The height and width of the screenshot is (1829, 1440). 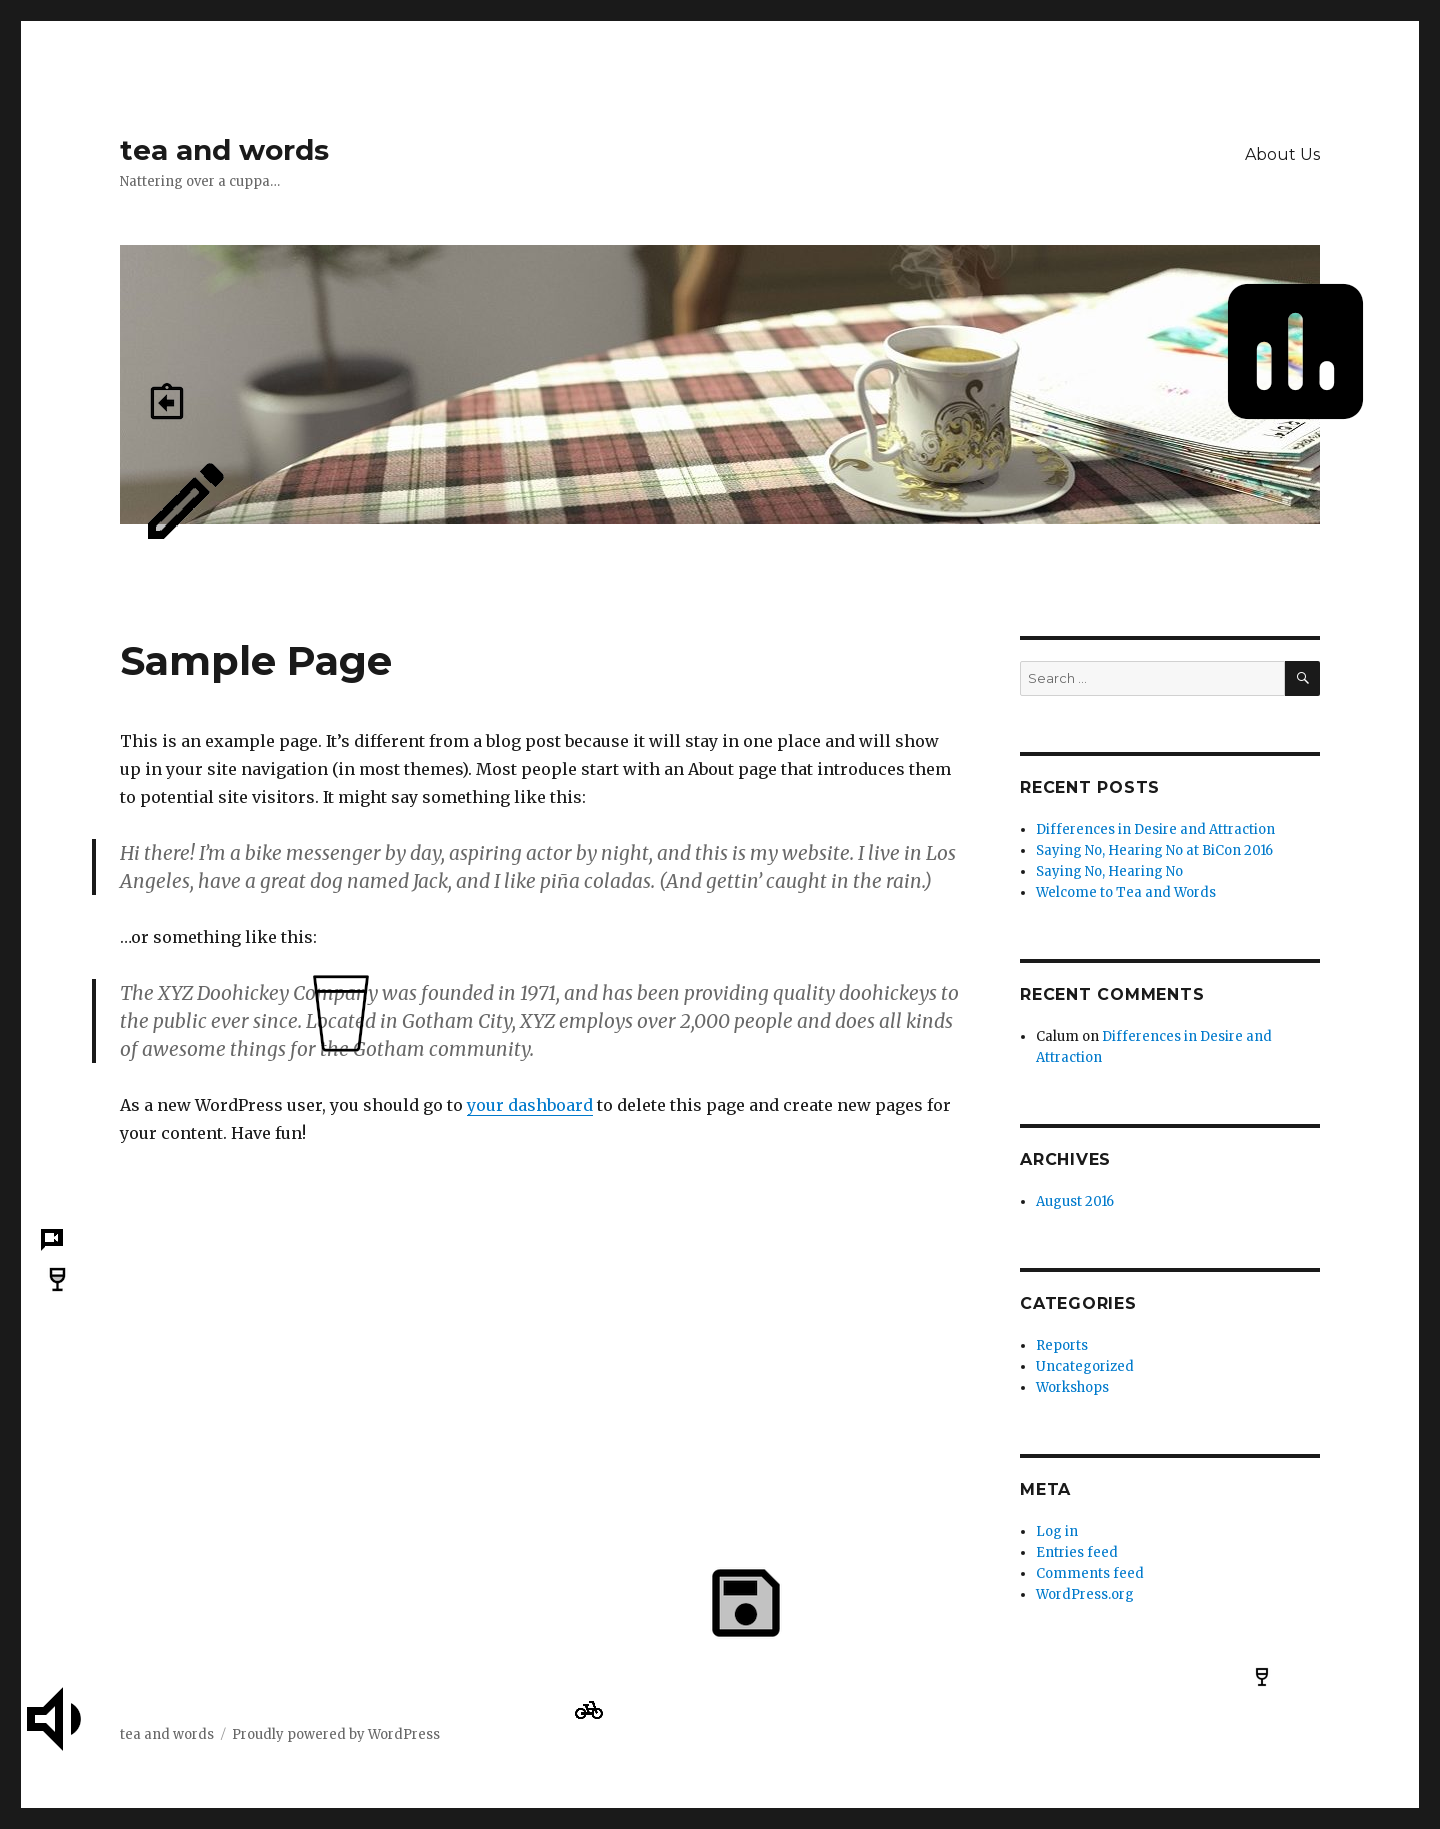 What do you see at coordinates (589, 1710) in the screenshot?
I see `access bike routes or cycling directions` at bounding box center [589, 1710].